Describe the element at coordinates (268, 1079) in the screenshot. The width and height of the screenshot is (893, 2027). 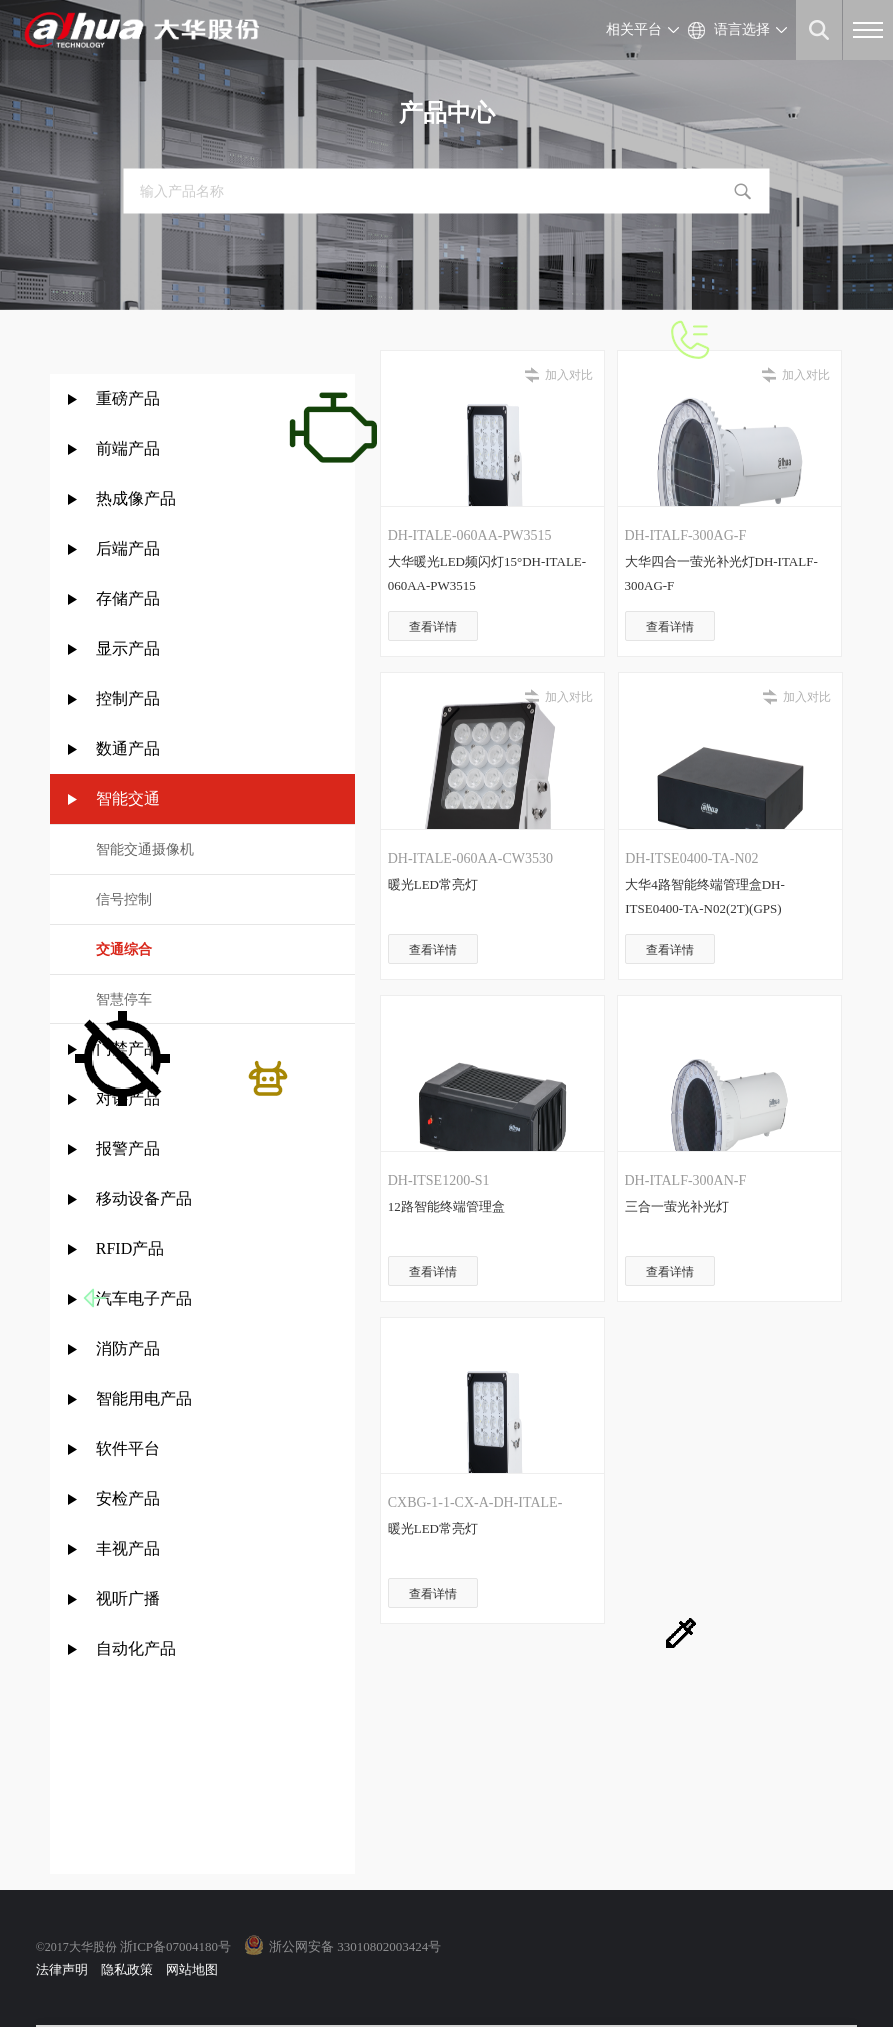
I see `access farm or agriculture features` at that location.